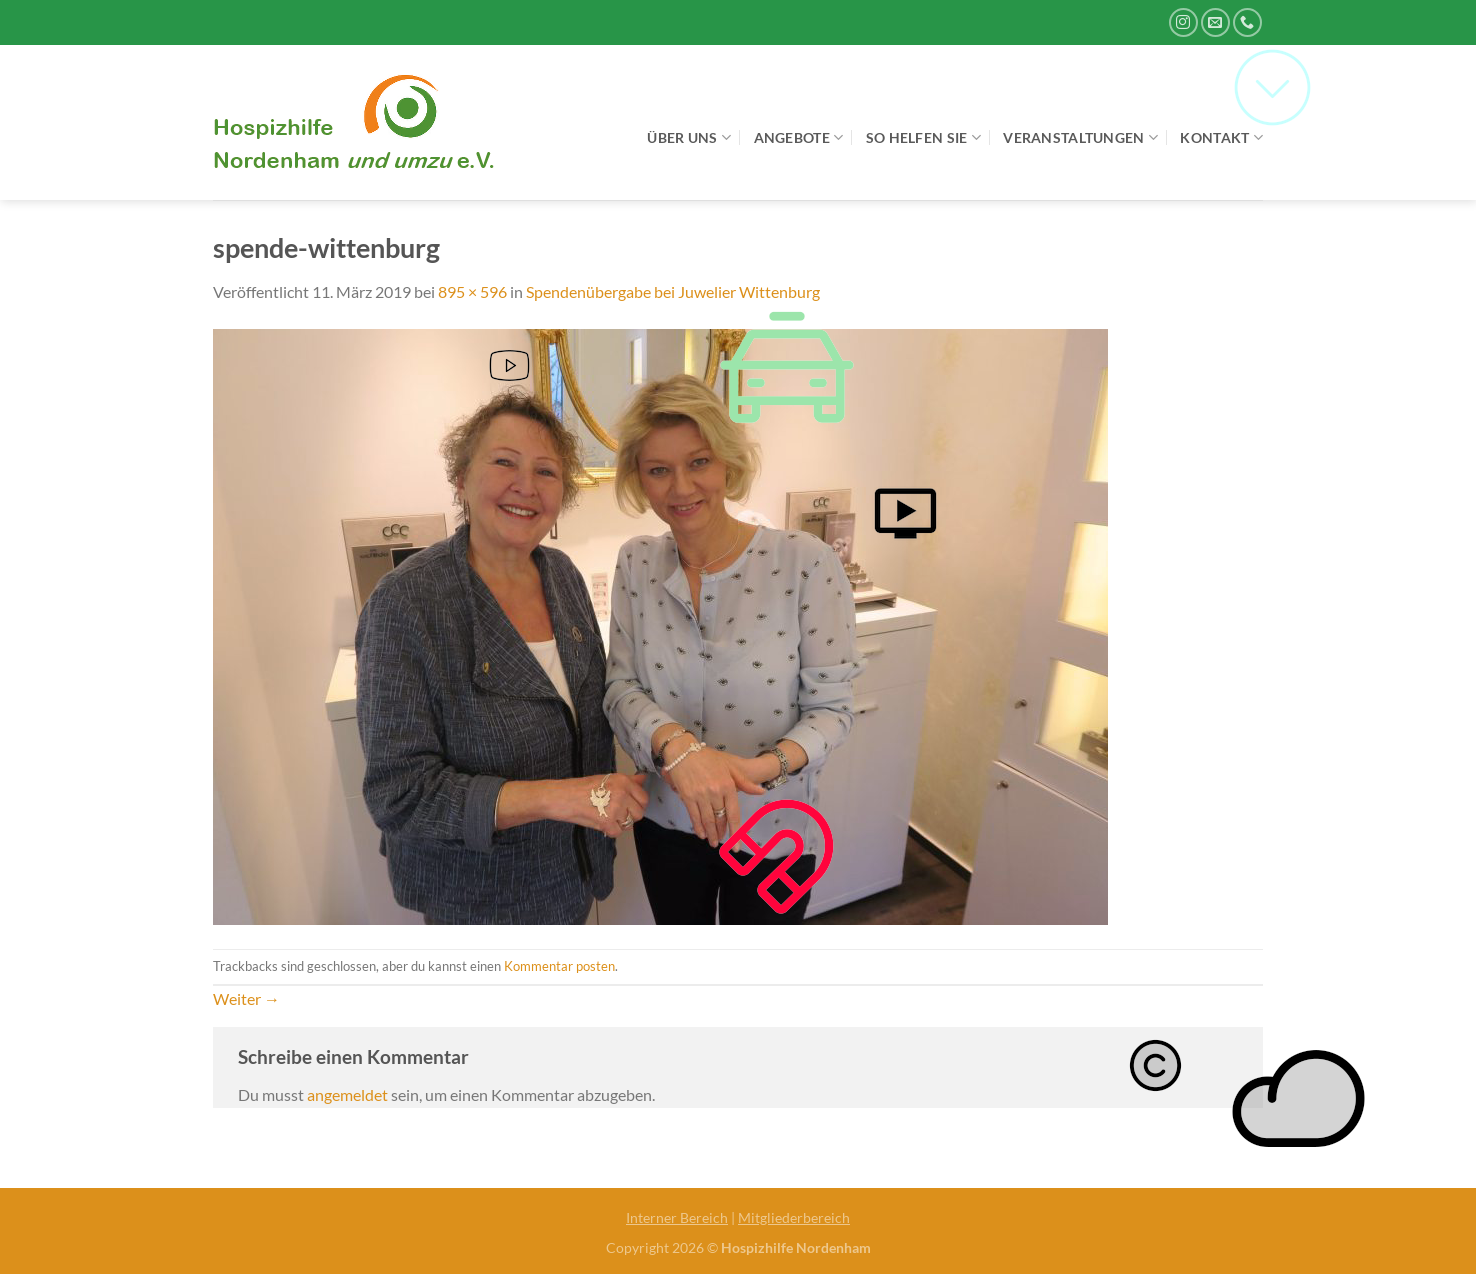 This screenshot has width=1476, height=1274. What do you see at coordinates (778, 854) in the screenshot?
I see `activate magnetic snap or alignment` at bounding box center [778, 854].